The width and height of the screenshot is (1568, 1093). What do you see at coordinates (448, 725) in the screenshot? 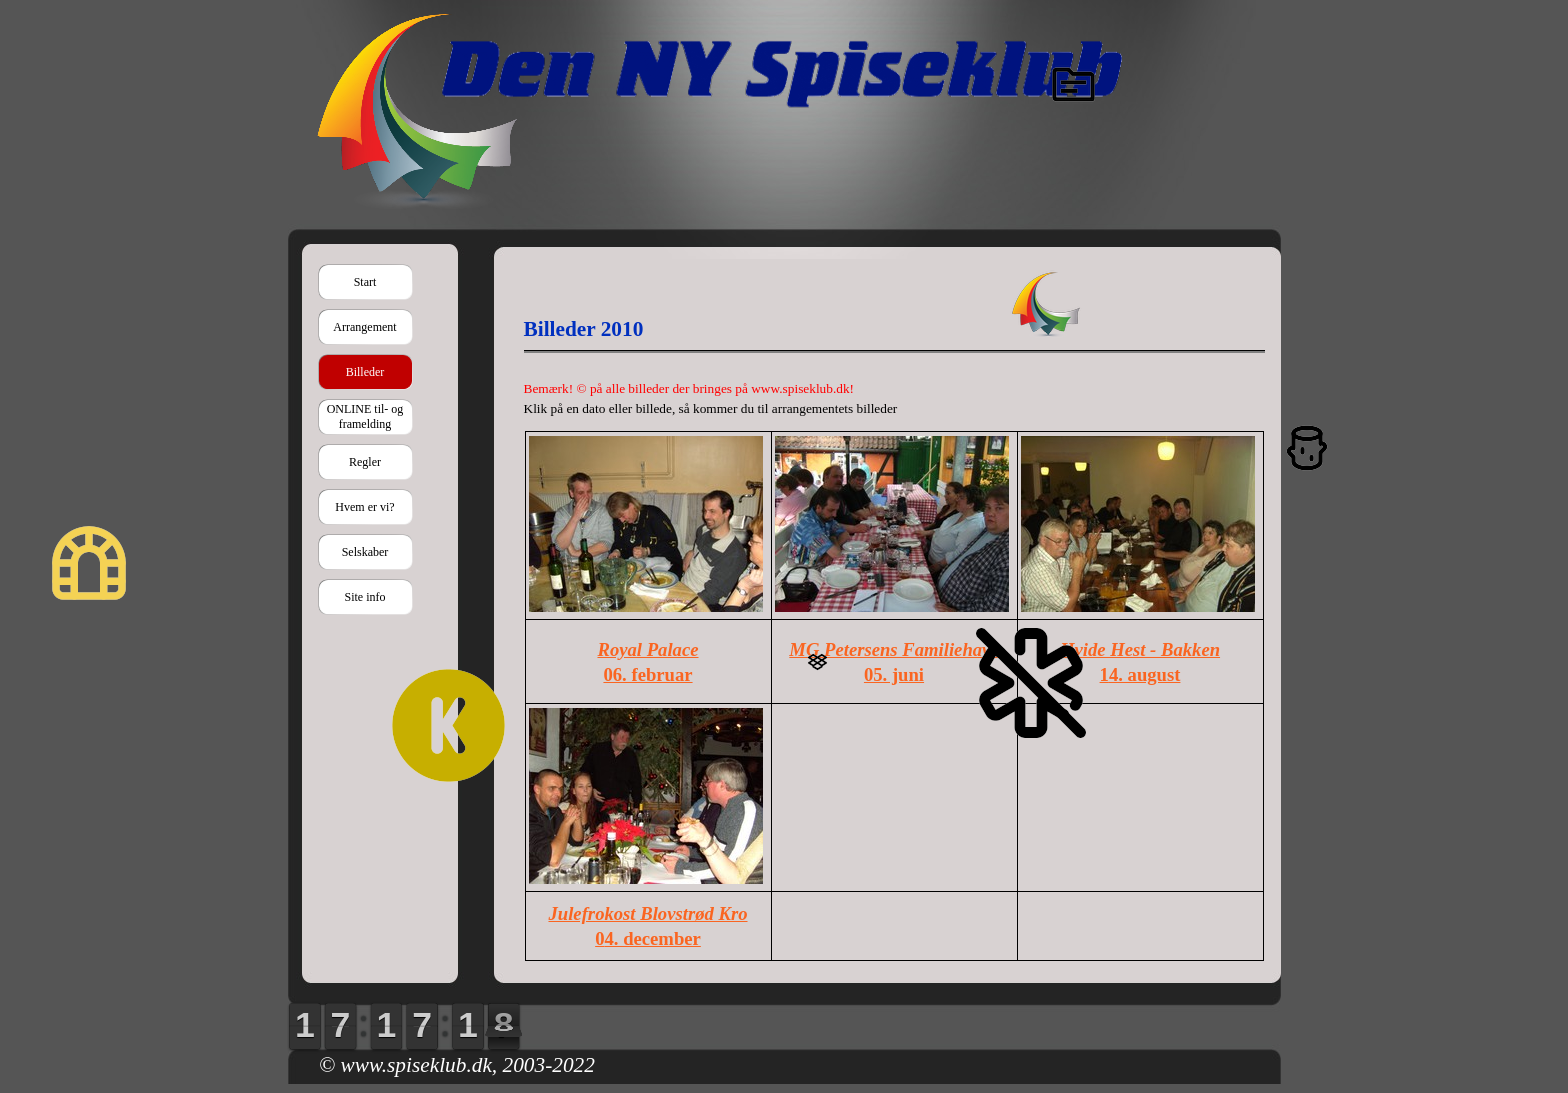
I see `indicates a keyboard shortcut or hotkey` at bounding box center [448, 725].